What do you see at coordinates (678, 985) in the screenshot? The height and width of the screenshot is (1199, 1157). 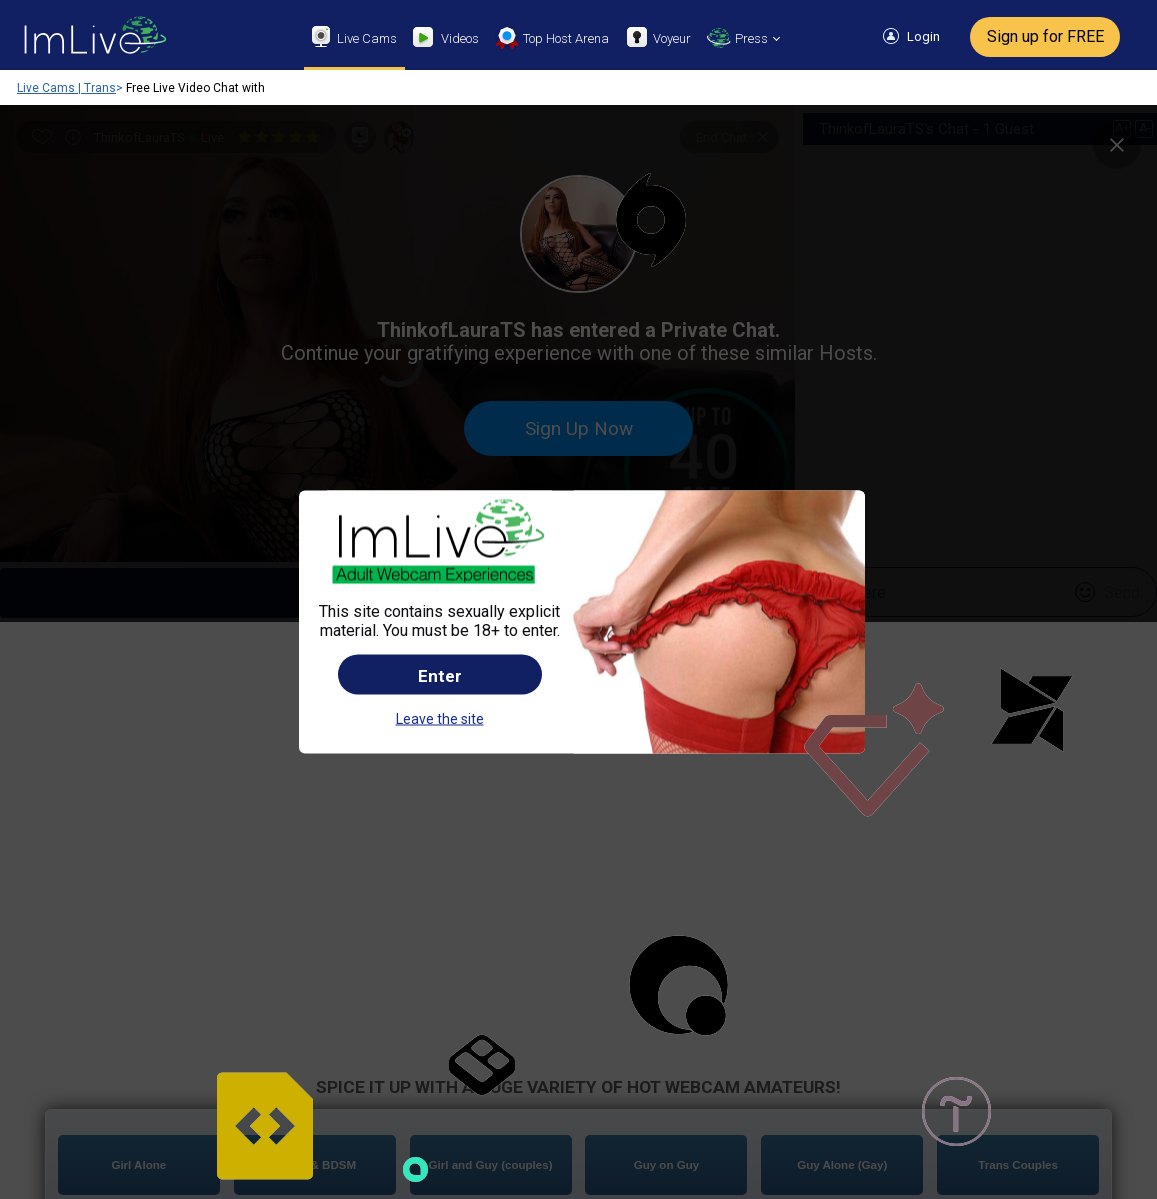 I see `quinscape company logo` at bounding box center [678, 985].